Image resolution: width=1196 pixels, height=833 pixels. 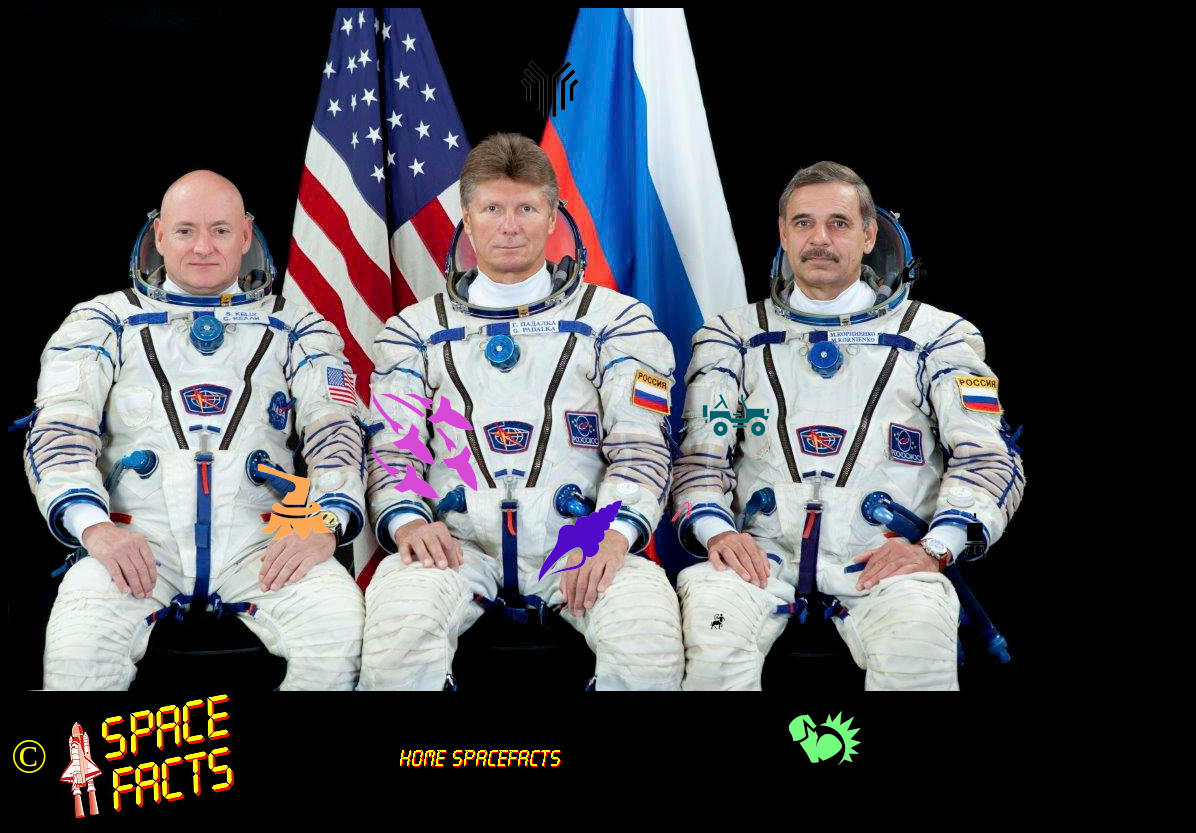 What do you see at coordinates (550, 89) in the screenshot?
I see `enter the slumbering sanctuary area` at bounding box center [550, 89].